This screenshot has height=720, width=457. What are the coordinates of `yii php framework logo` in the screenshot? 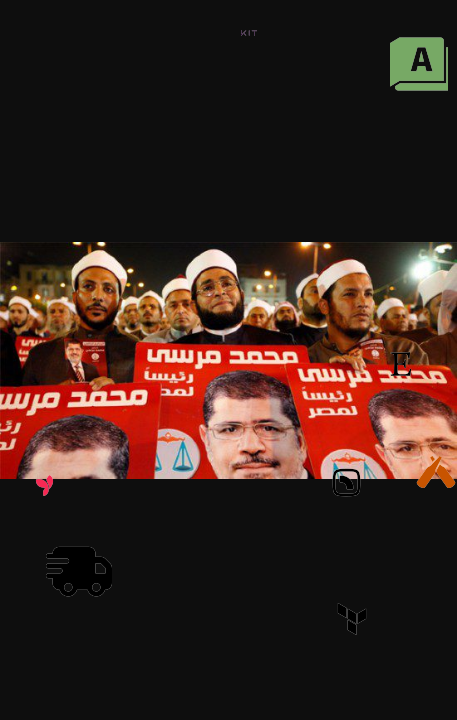 It's located at (44, 485).